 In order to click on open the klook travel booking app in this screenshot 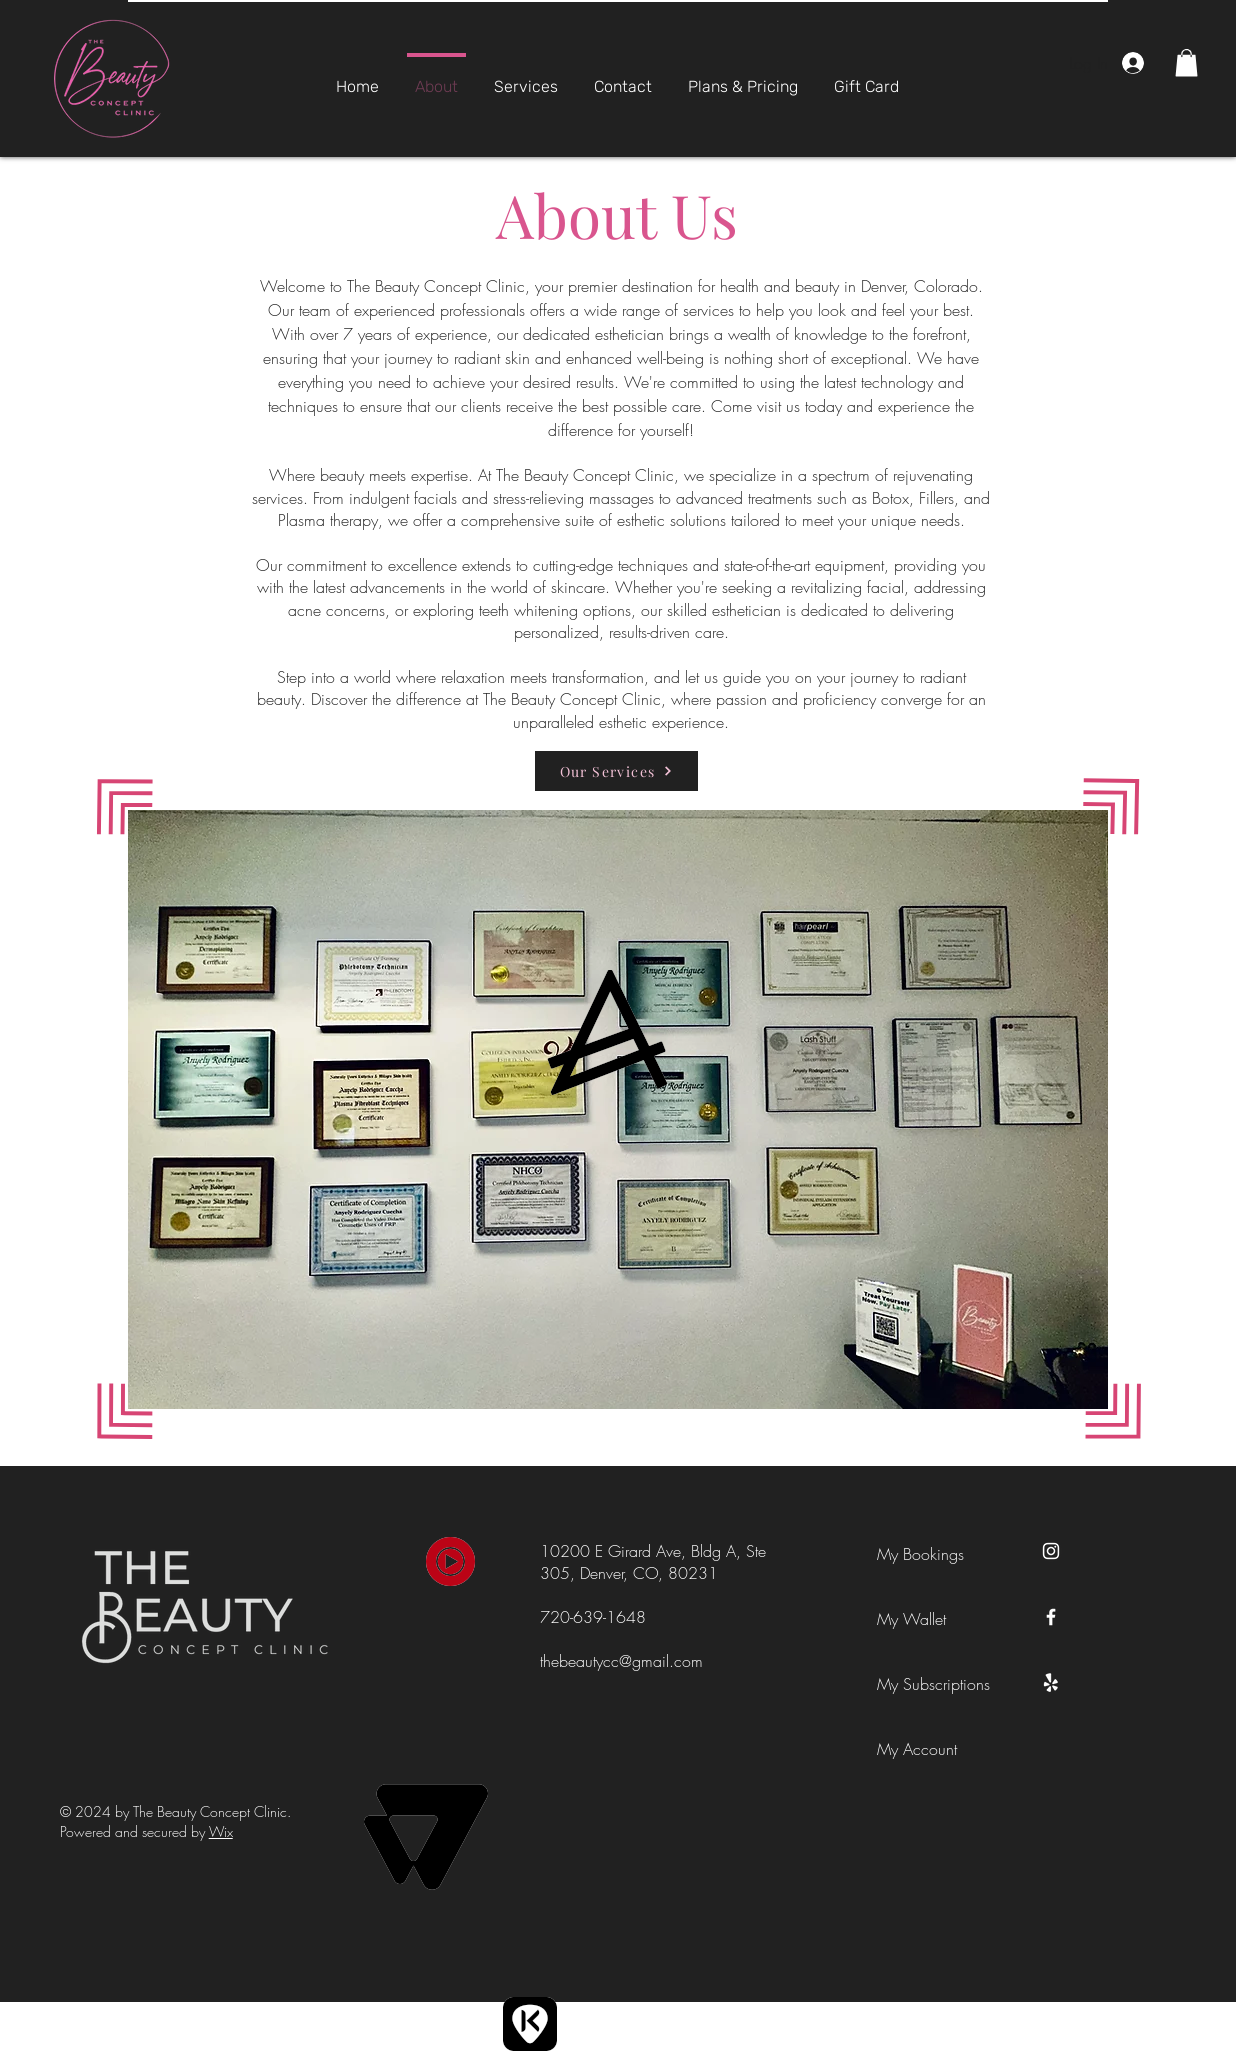, I will do `click(530, 2024)`.